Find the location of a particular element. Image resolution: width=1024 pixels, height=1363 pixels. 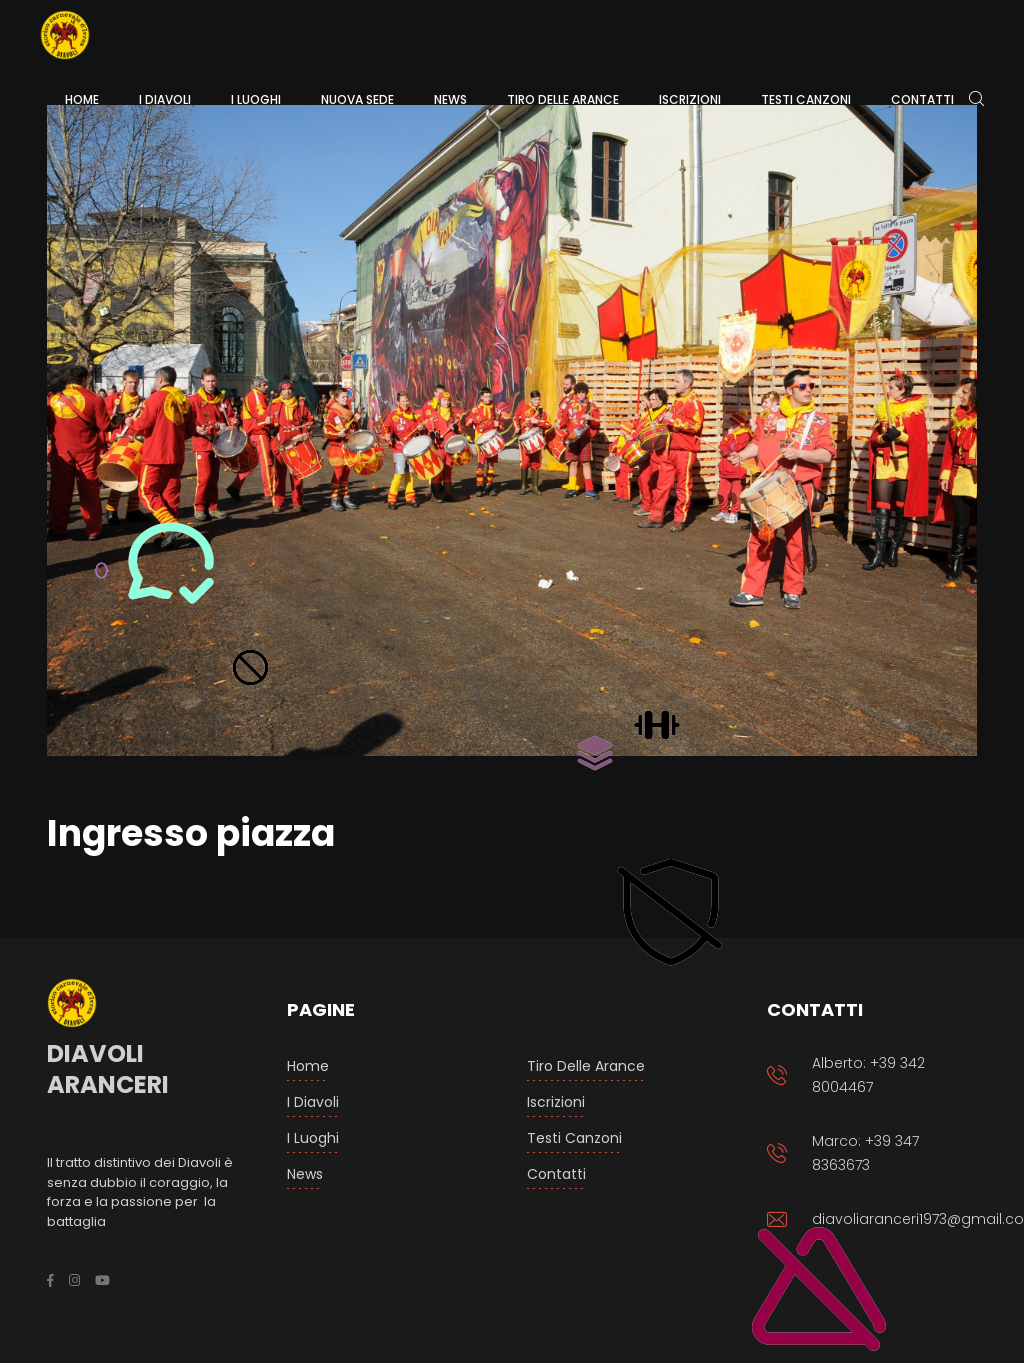

message sent successfully is located at coordinates (171, 561).